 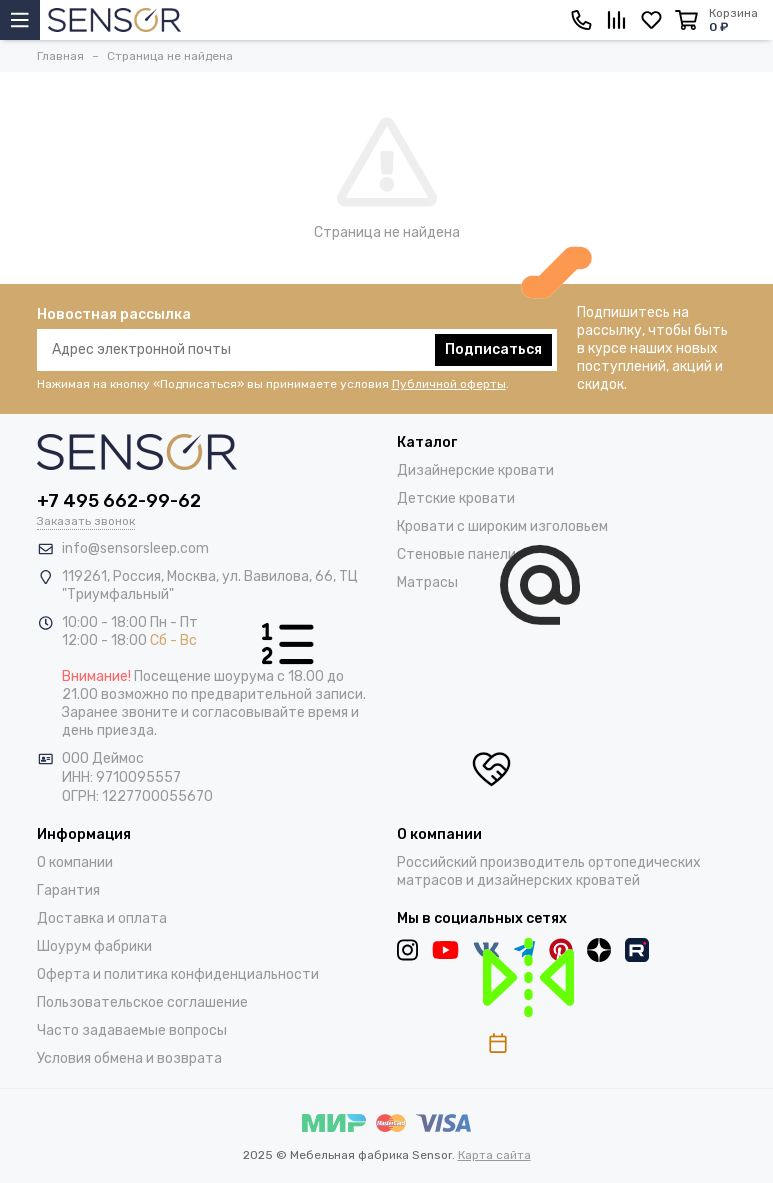 What do you see at coordinates (491, 768) in the screenshot?
I see `view community code of conduct` at bounding box center [491, 768].